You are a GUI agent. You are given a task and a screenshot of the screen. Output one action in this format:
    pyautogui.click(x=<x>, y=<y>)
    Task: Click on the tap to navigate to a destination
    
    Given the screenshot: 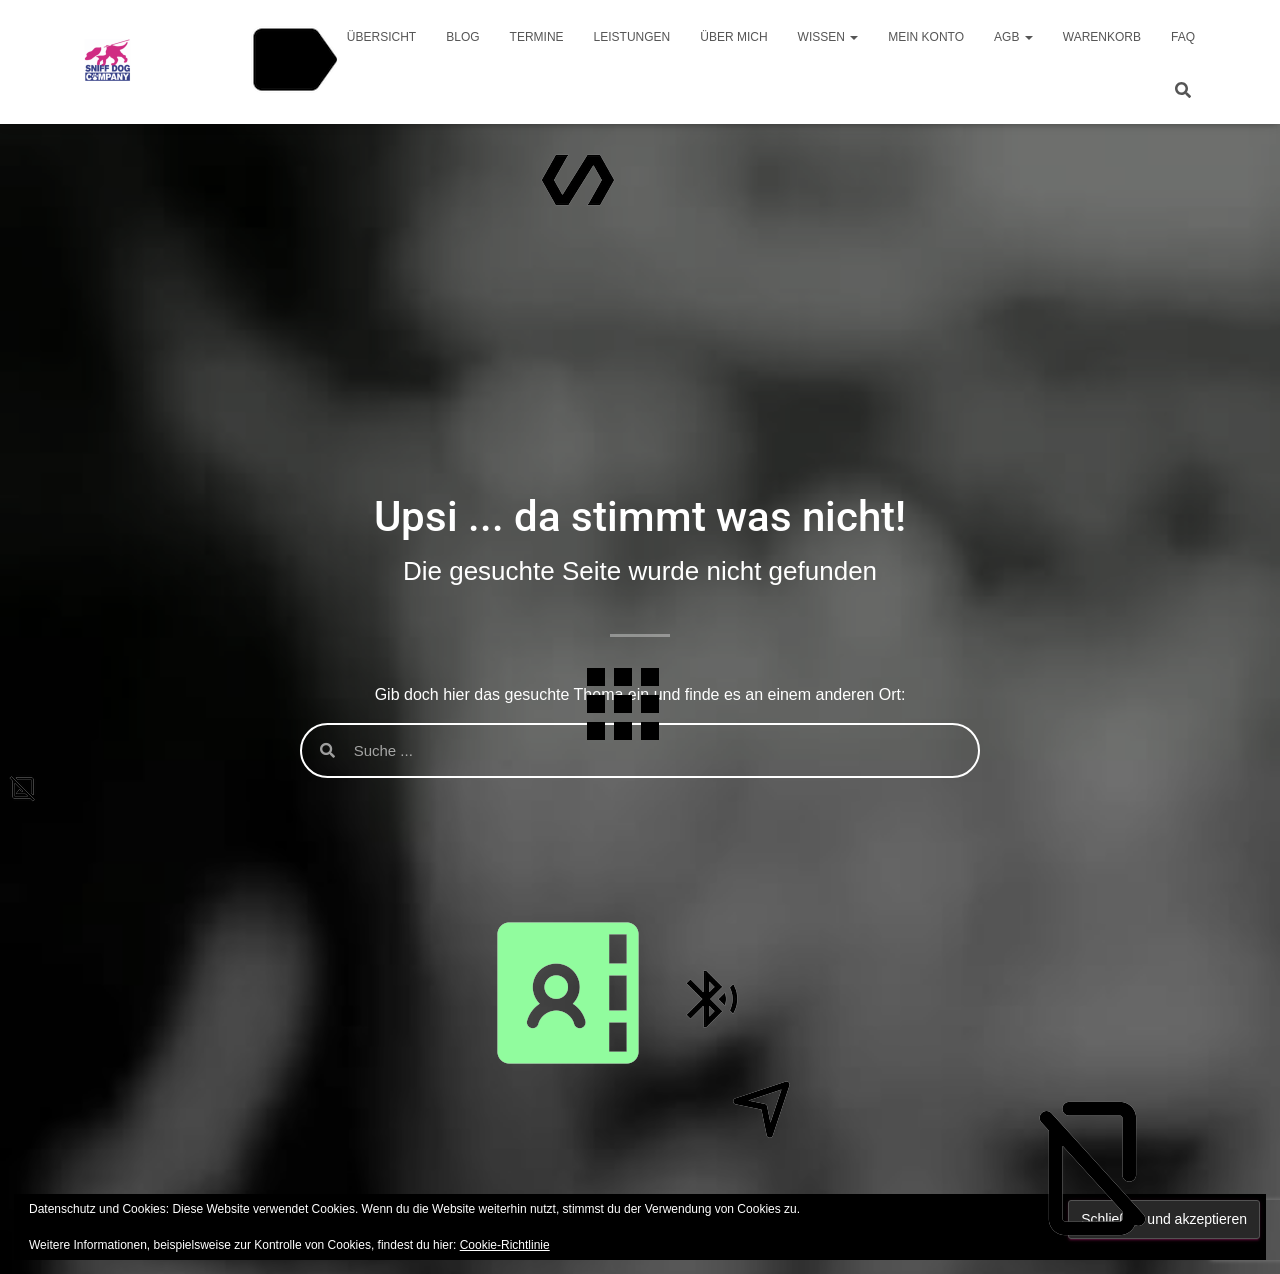 What is the action you would take?
    pyautogui.click(x=764, y=1106)
    